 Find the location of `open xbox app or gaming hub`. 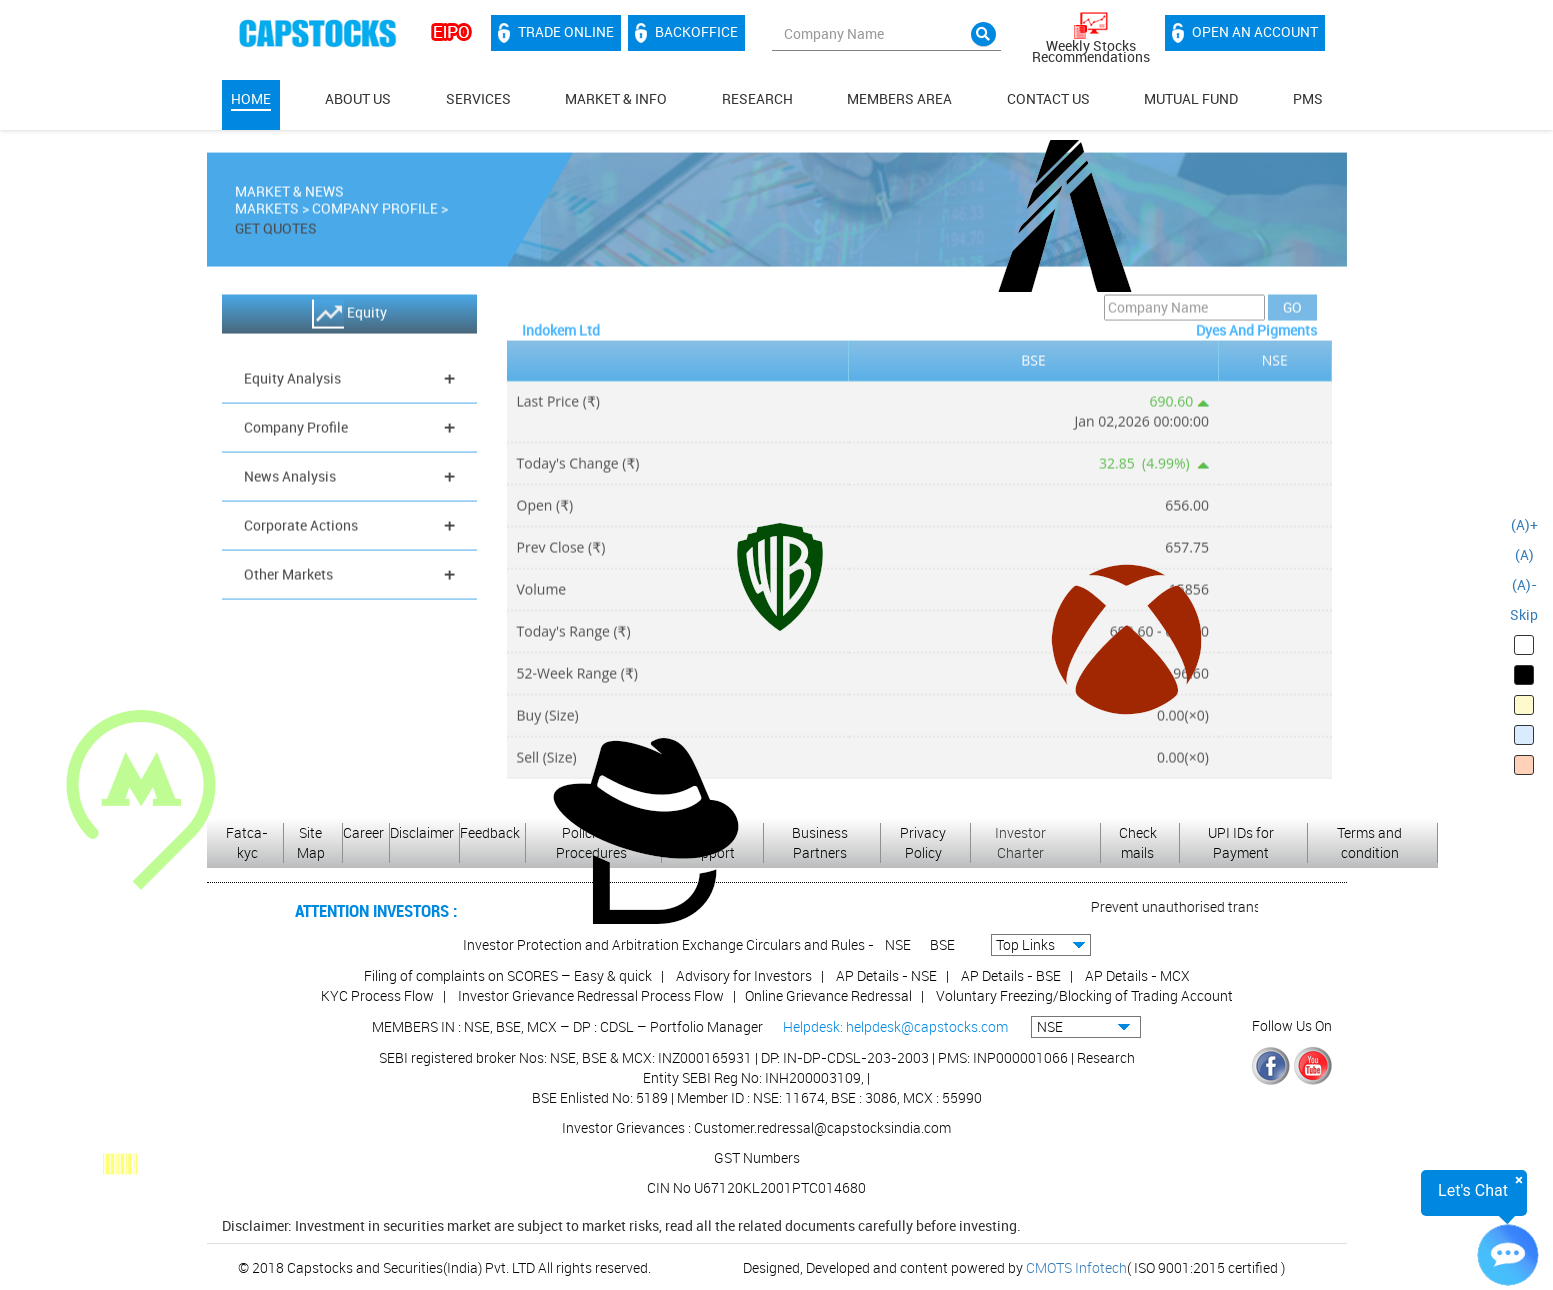

open xbox app or gaming hub is located at coordinates (1126, 639).